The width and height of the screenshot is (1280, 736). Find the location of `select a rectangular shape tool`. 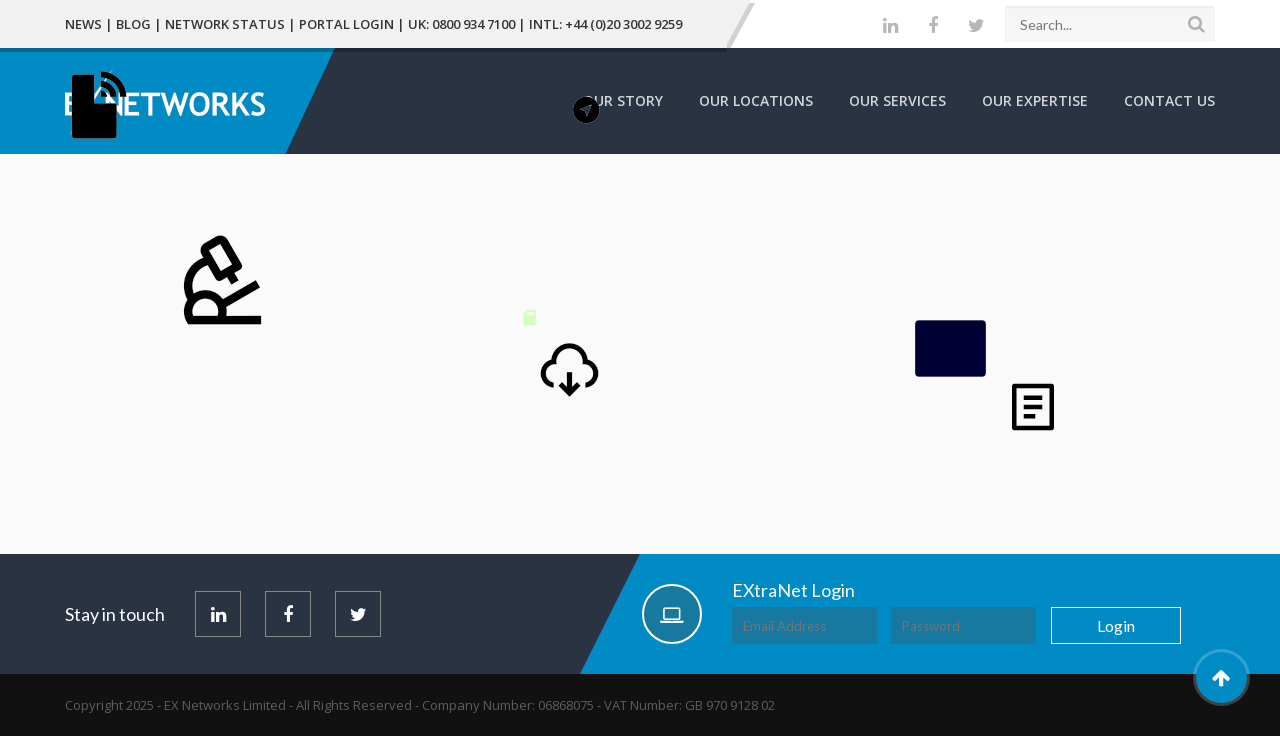

select a rectangular shape tool is located at coordinates (950, 348).